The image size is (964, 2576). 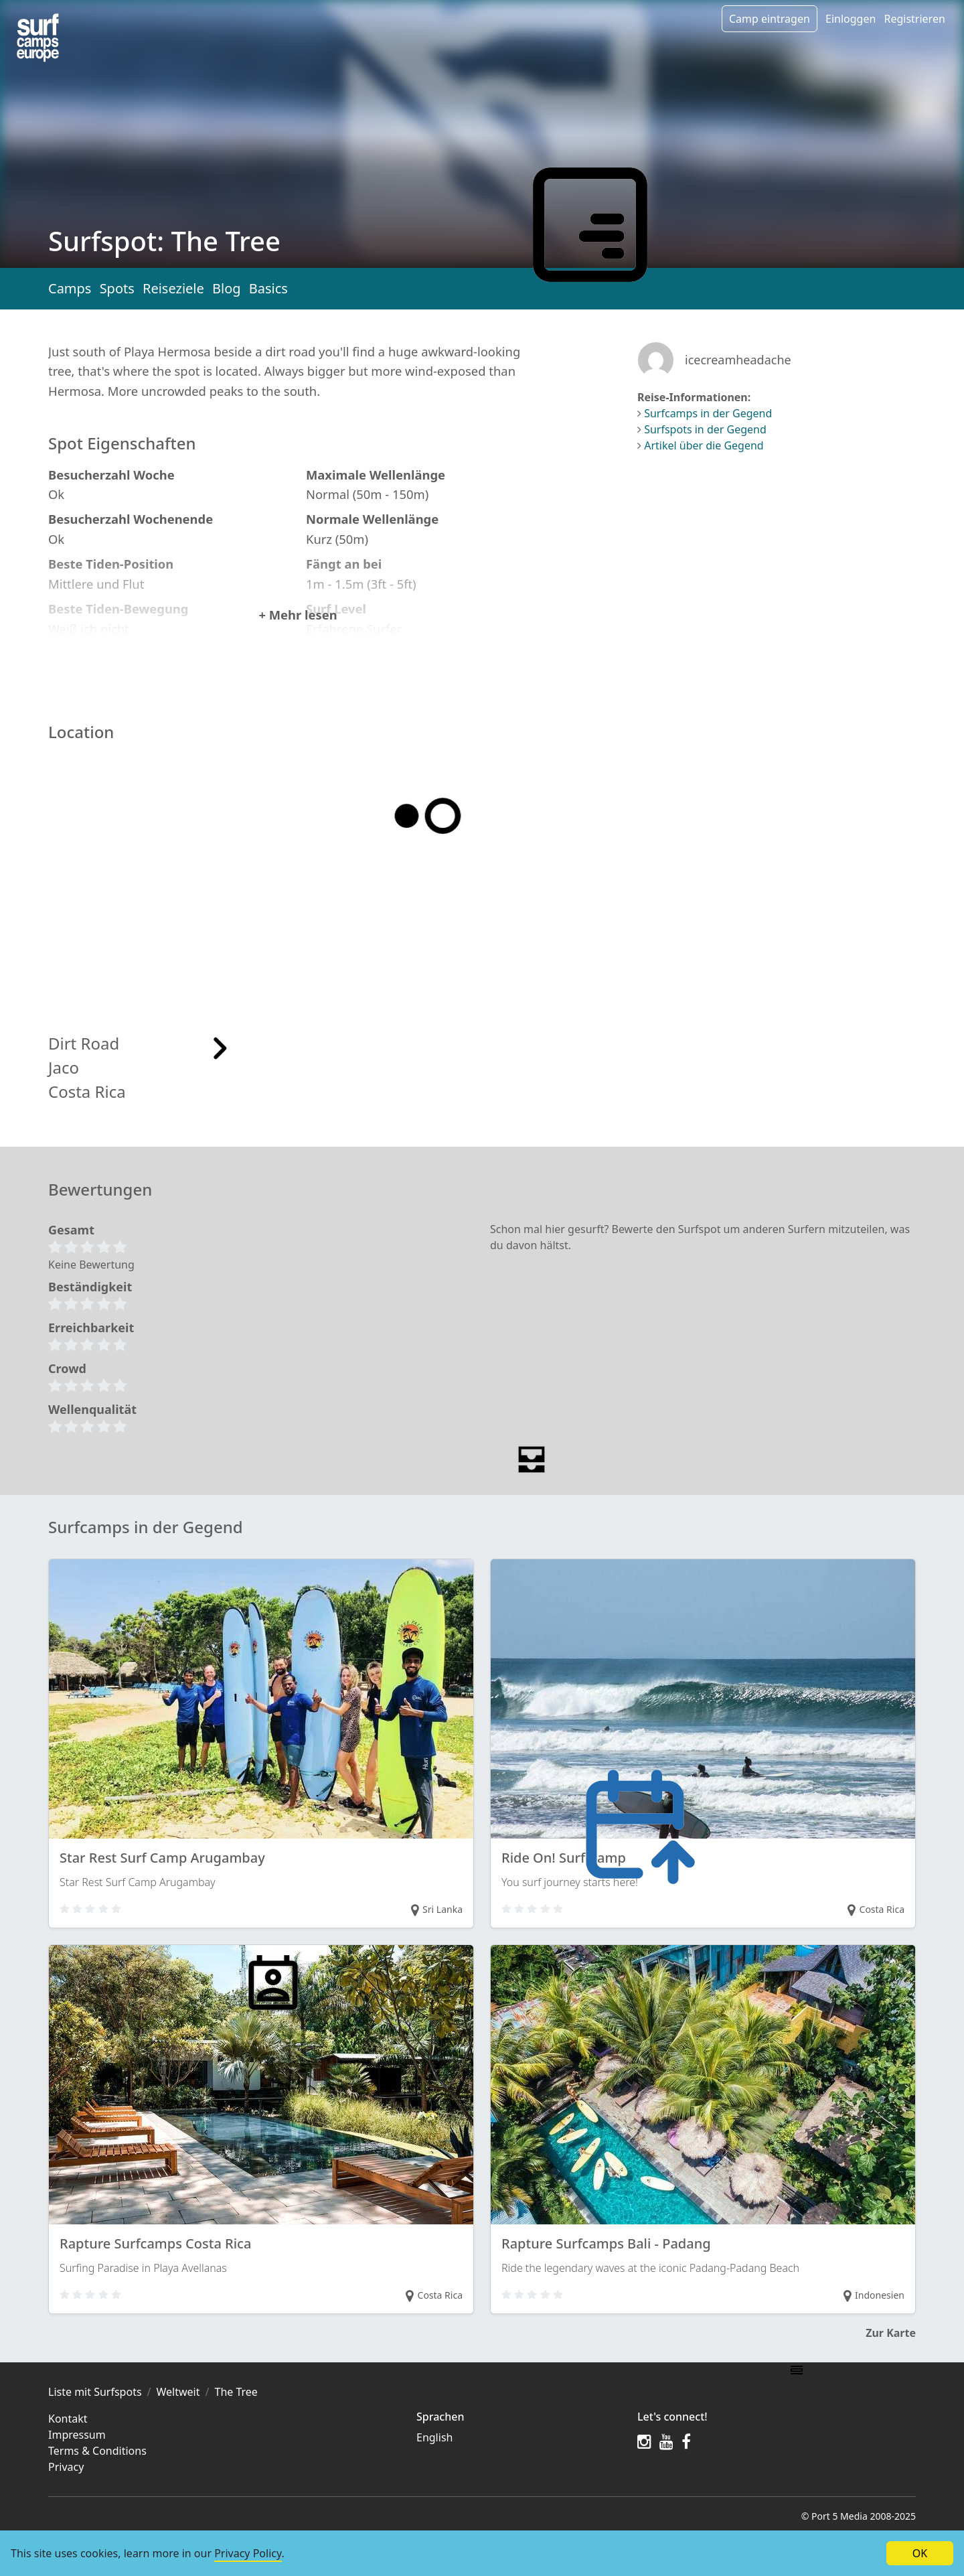 I want to click on upload or sync calendar events, so click(x=635, y=1824).